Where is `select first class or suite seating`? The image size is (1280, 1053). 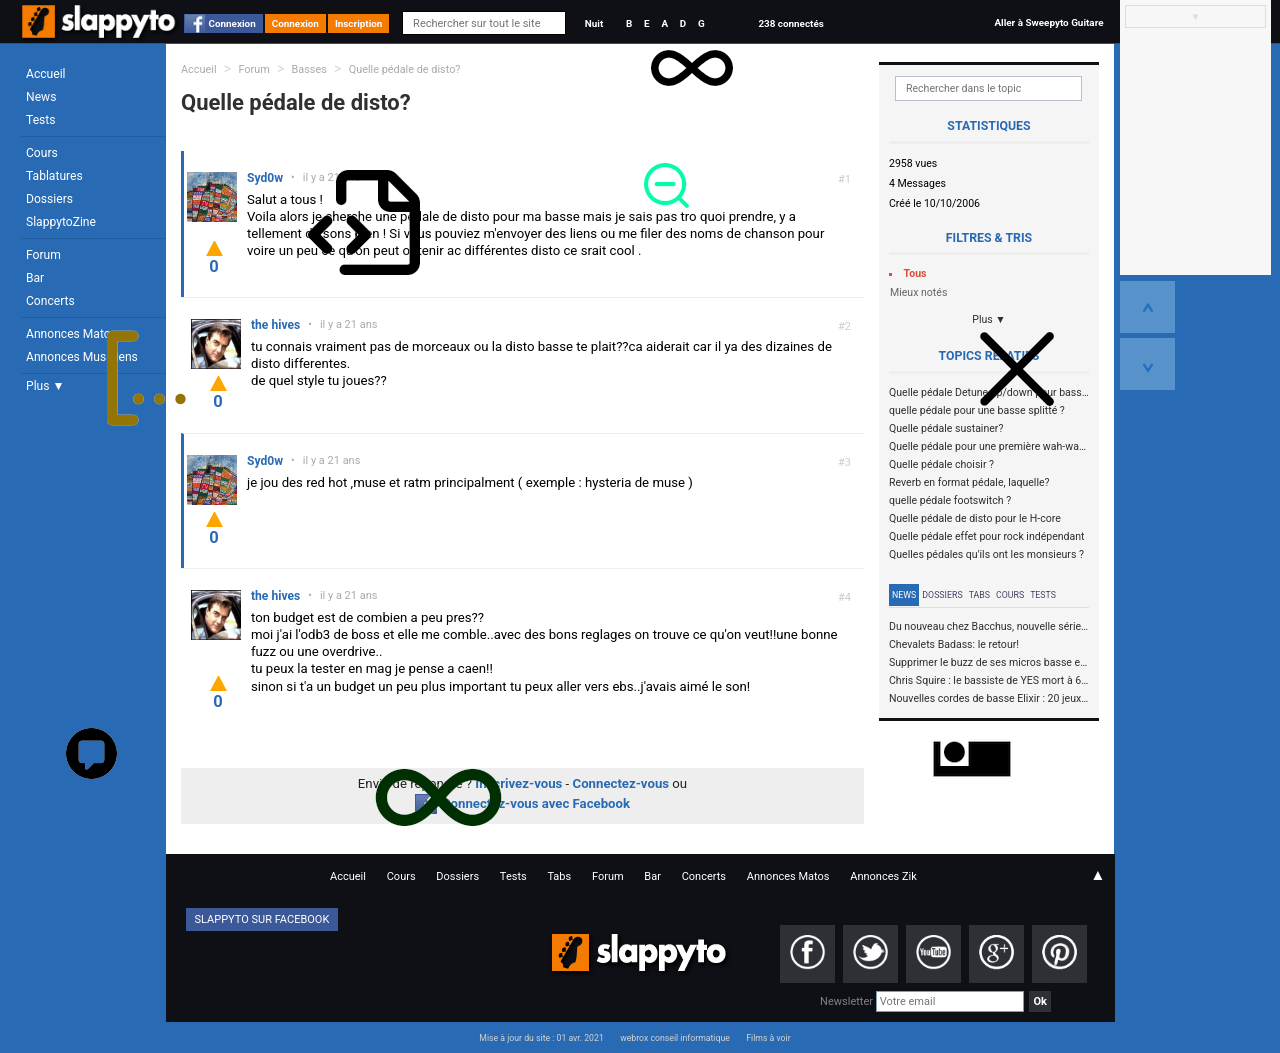
select first class or suite seating is located at coordinates (972, 759).